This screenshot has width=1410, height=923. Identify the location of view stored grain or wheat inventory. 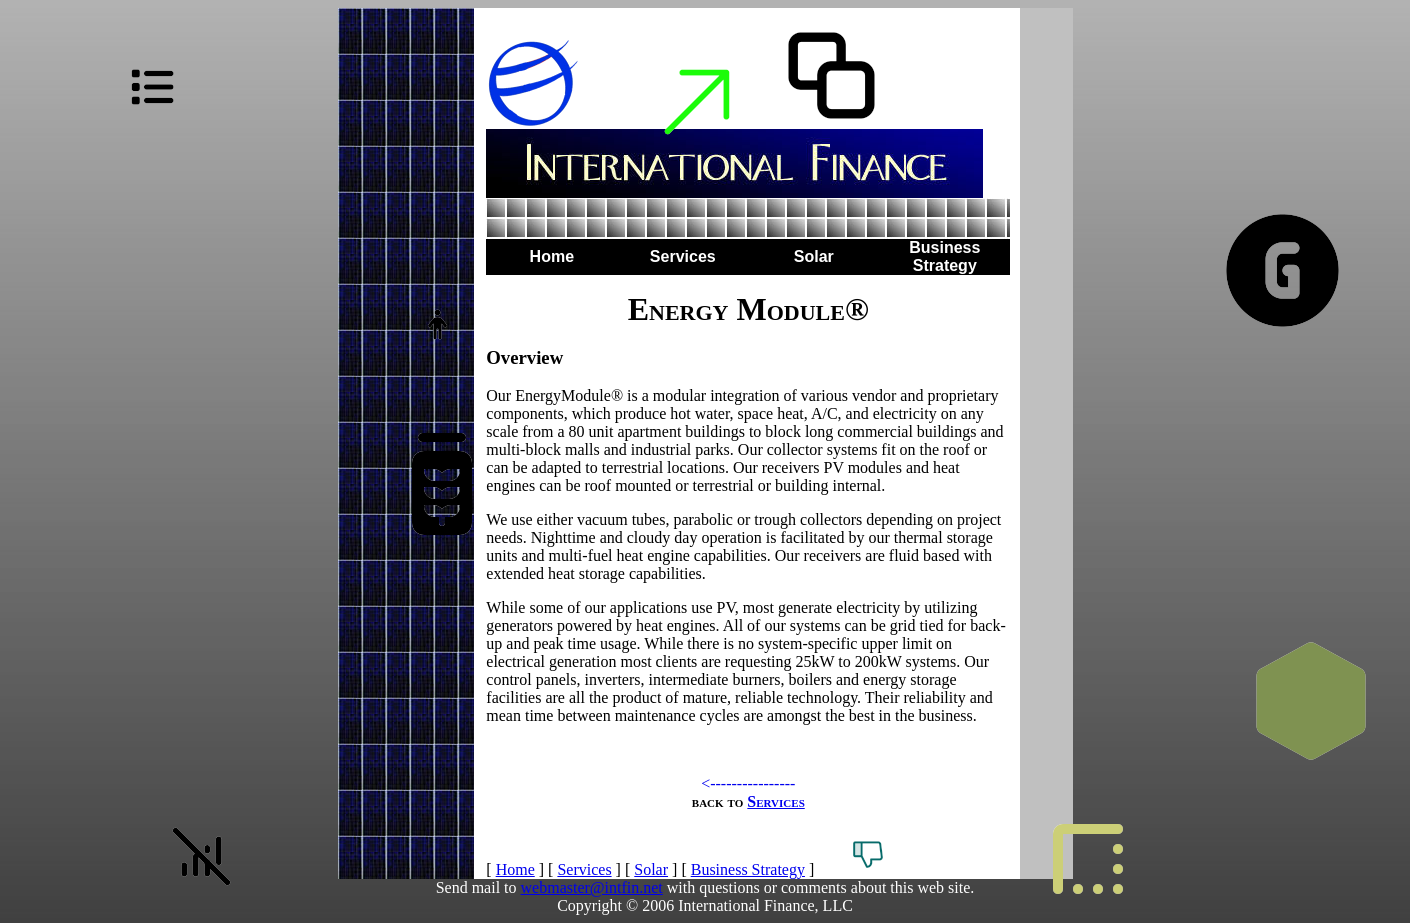
(442, 487).